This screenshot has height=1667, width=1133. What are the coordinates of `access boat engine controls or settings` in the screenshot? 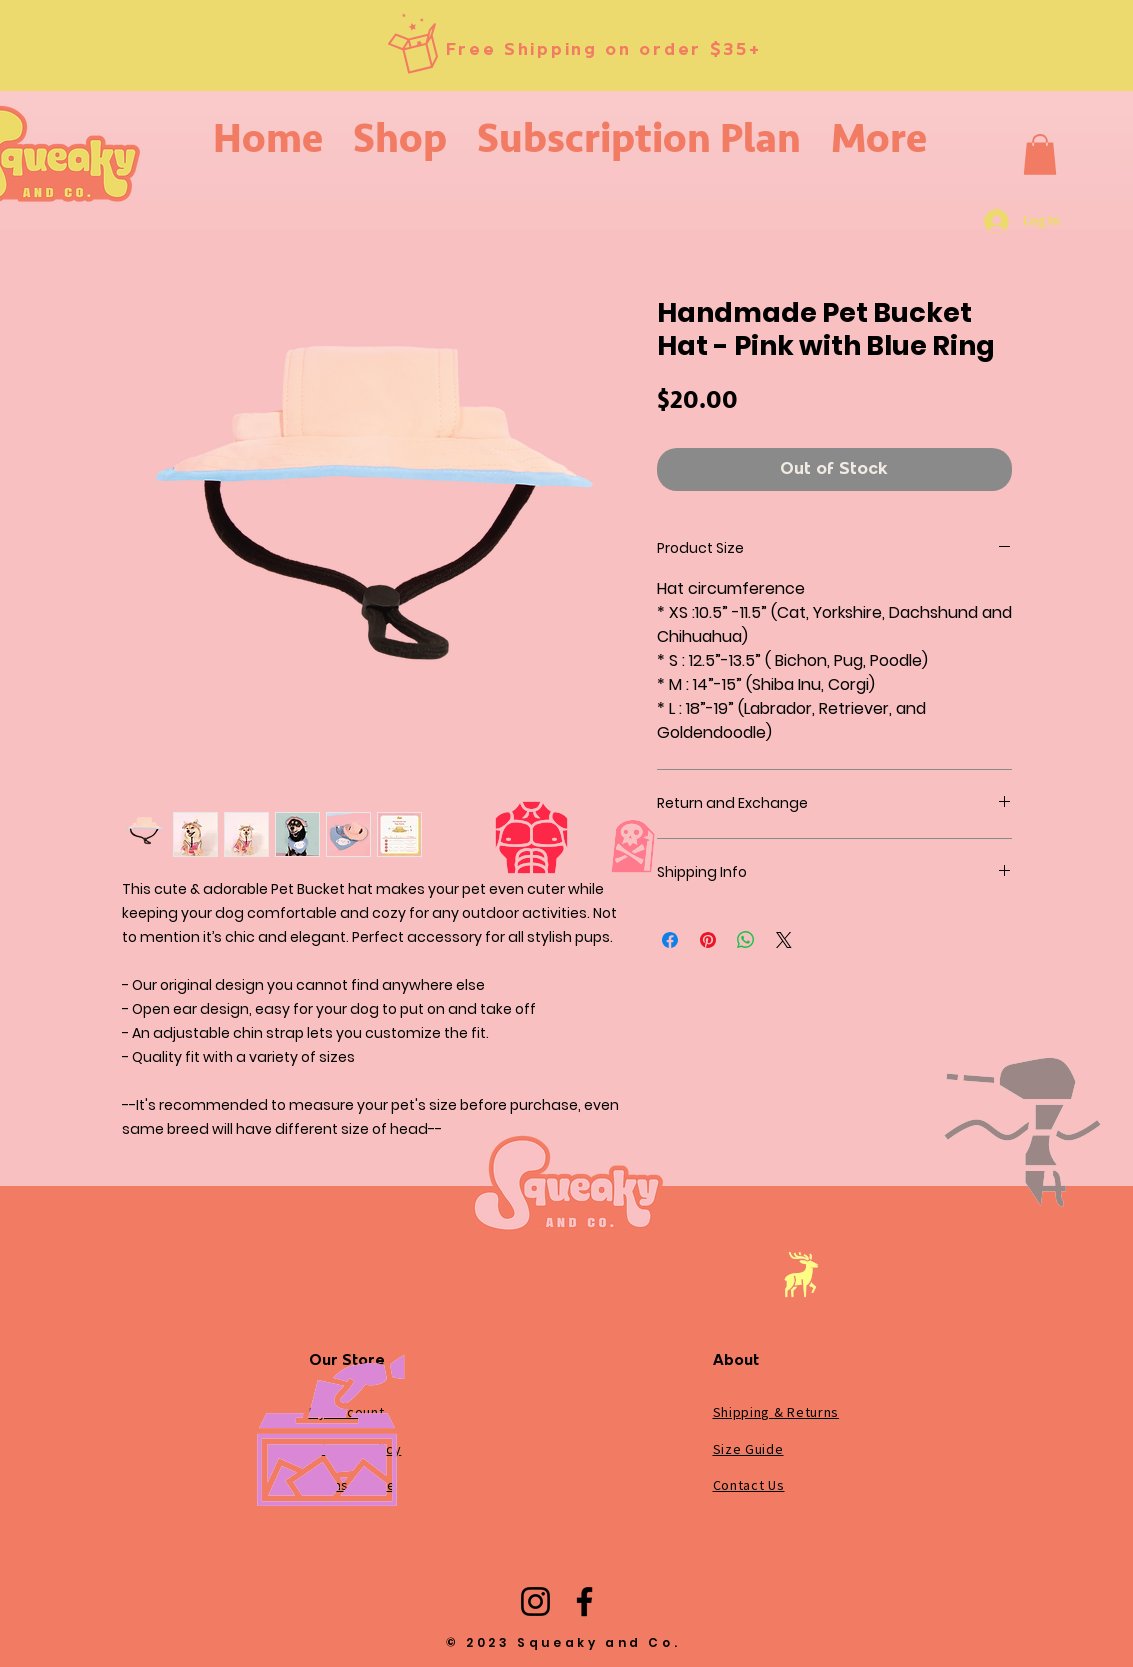 It's located at (1022, 1132).